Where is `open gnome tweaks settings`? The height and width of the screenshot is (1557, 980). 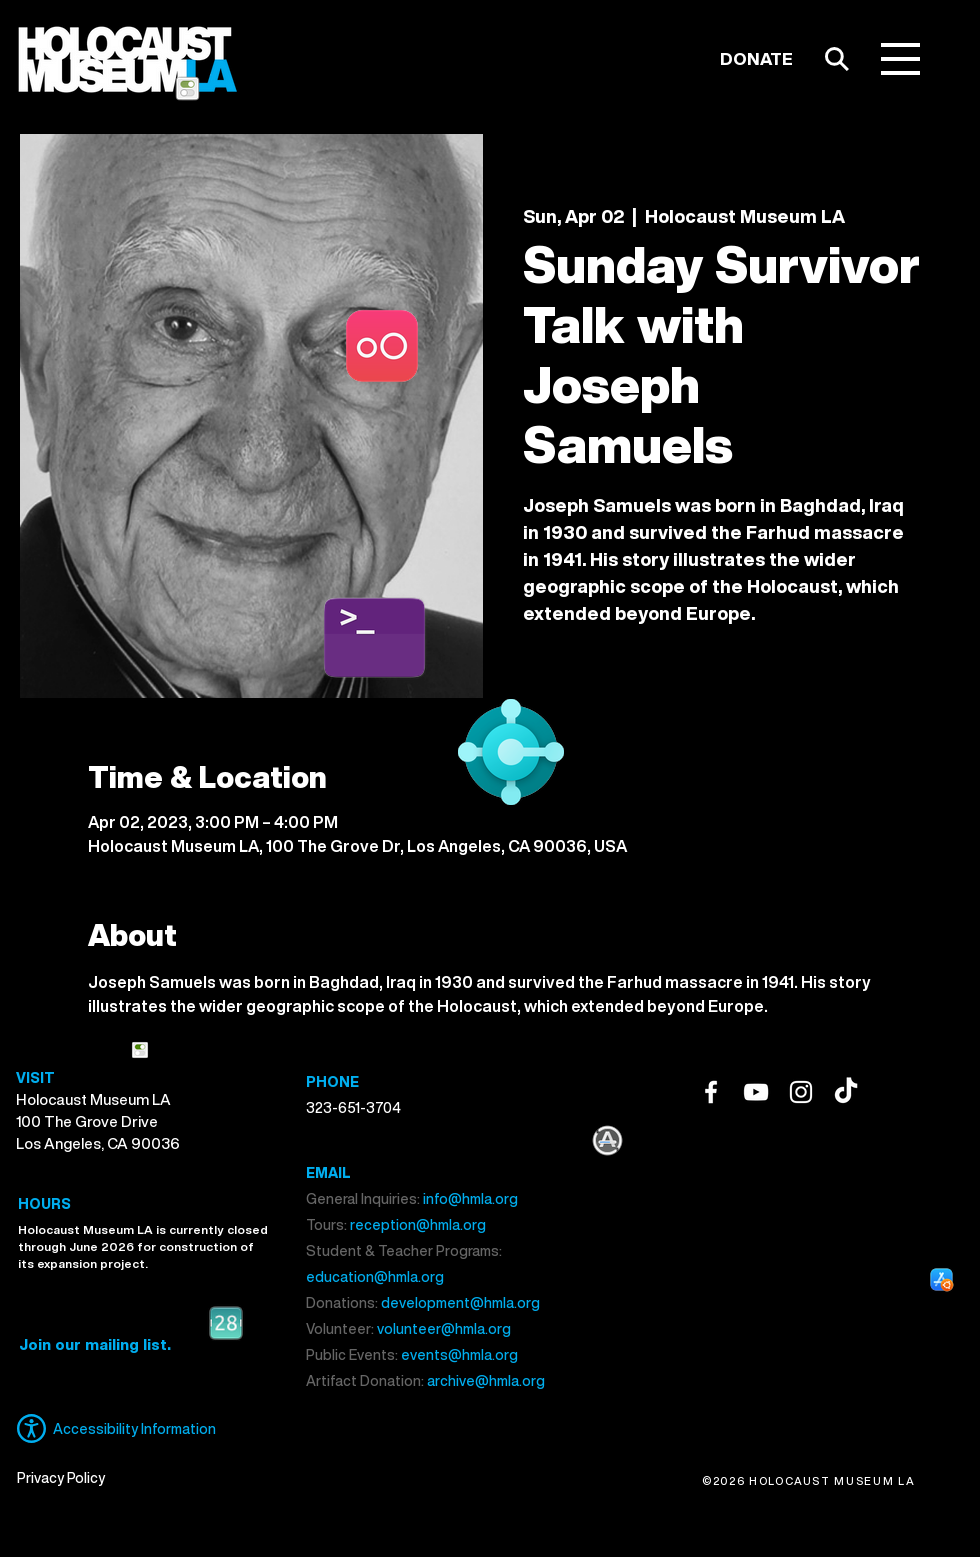 open gnome tweaks settings is located at coordinates (187, 88).